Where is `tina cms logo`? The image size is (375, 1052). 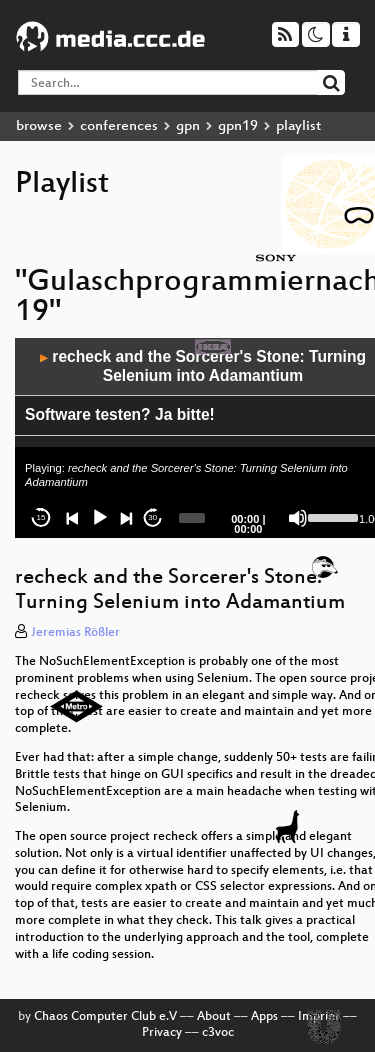 tina cms logo is located at coordinates (287, 826).